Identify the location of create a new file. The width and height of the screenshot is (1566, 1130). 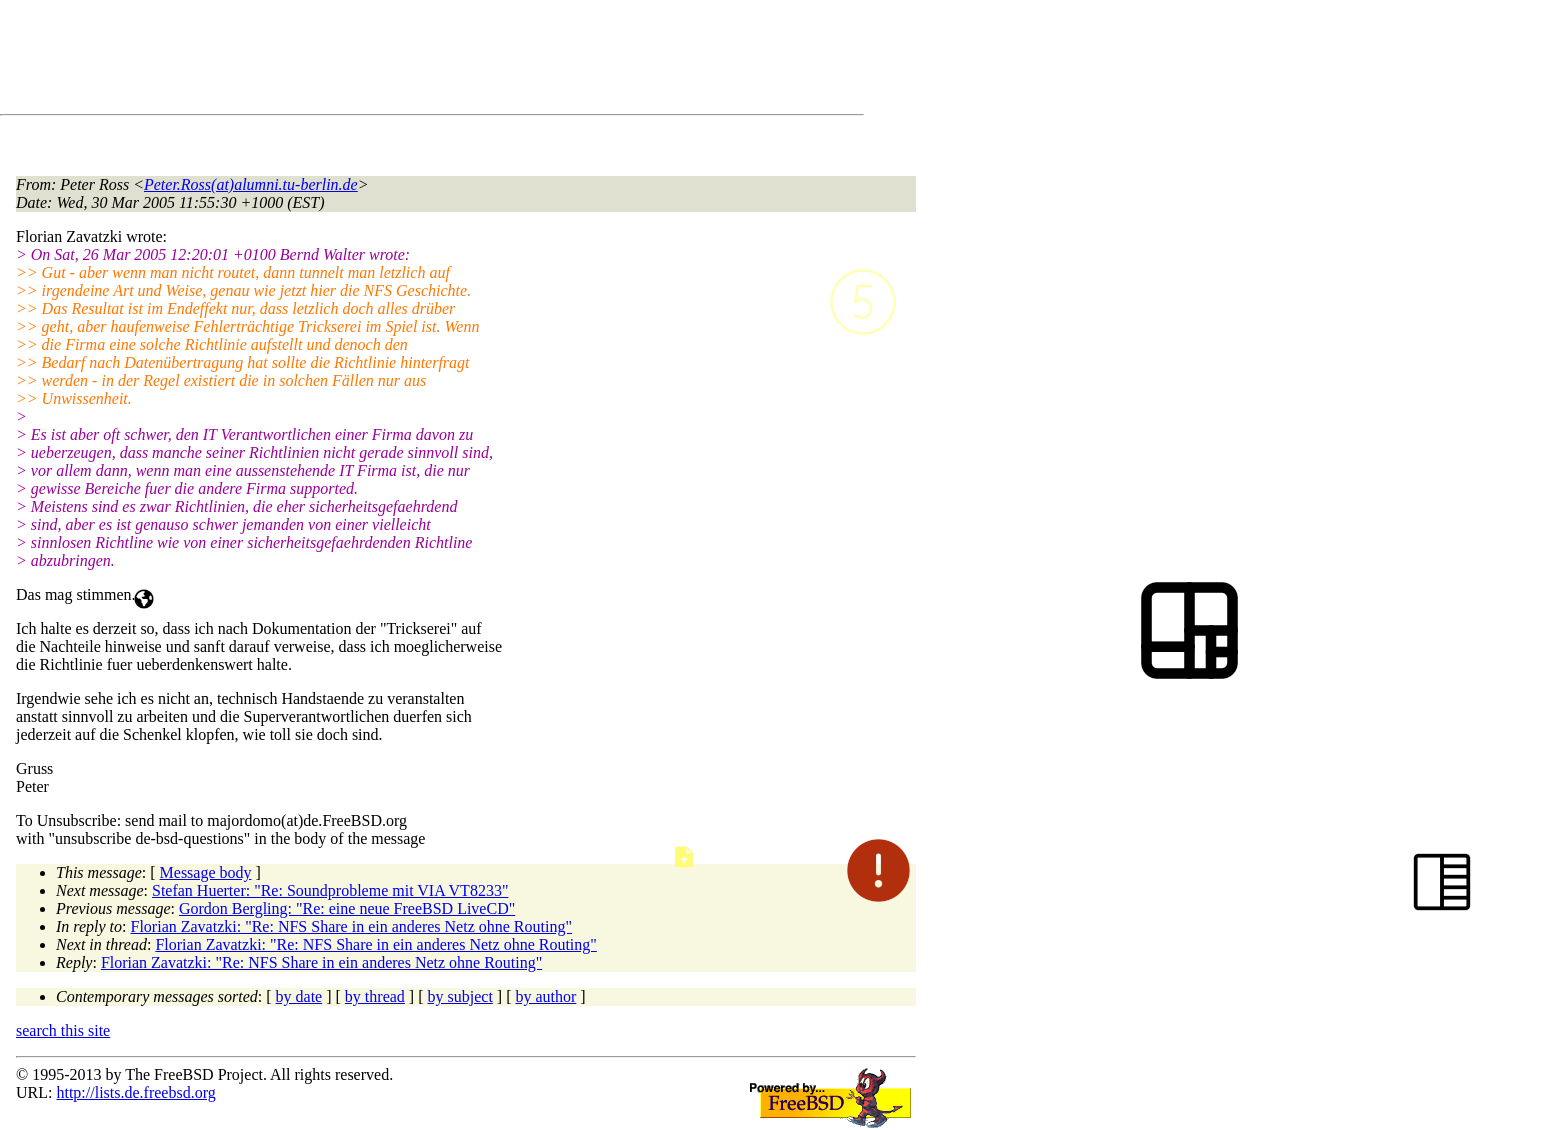
(684, 857).